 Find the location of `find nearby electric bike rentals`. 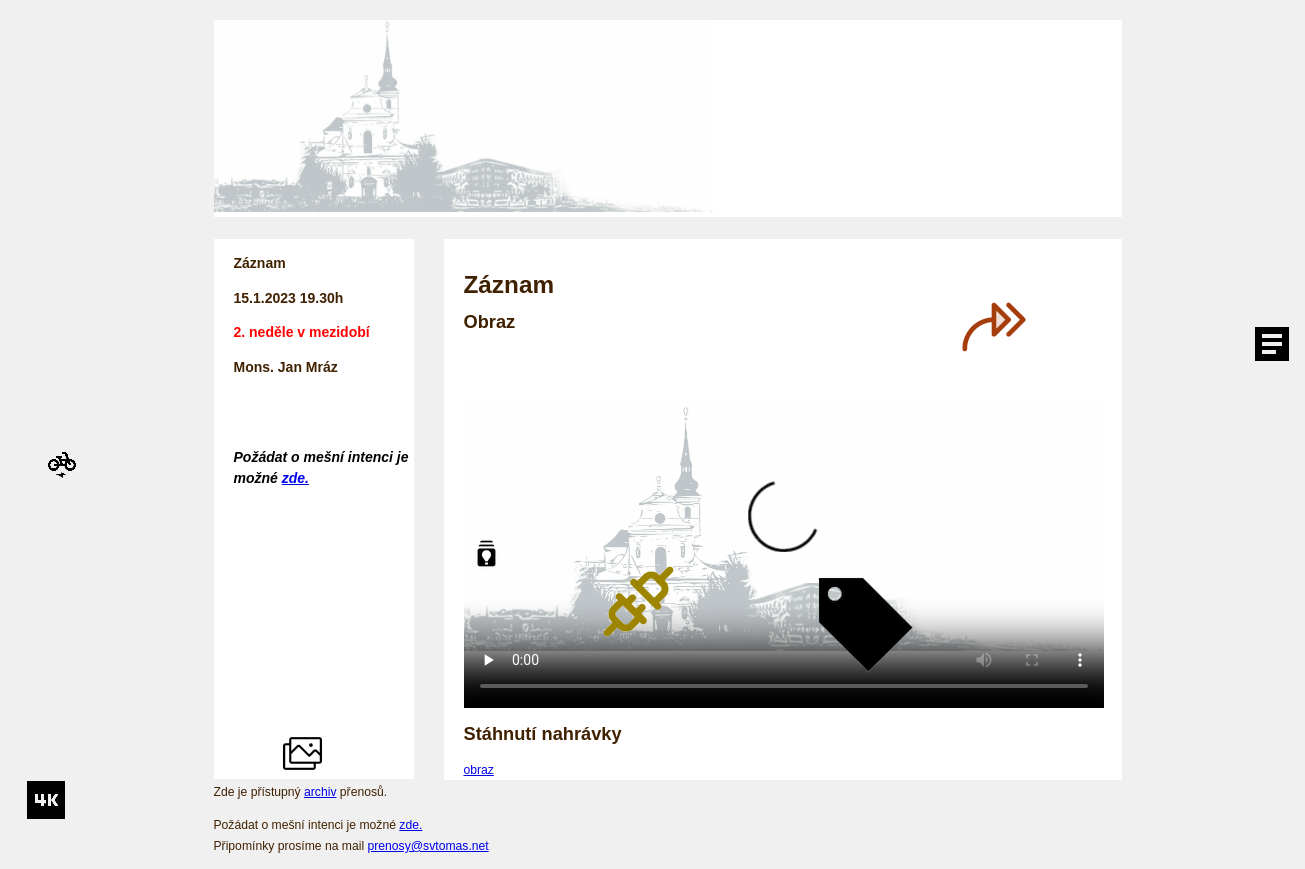

find nearby electric bike rentals is located at coordinates (62, 465).